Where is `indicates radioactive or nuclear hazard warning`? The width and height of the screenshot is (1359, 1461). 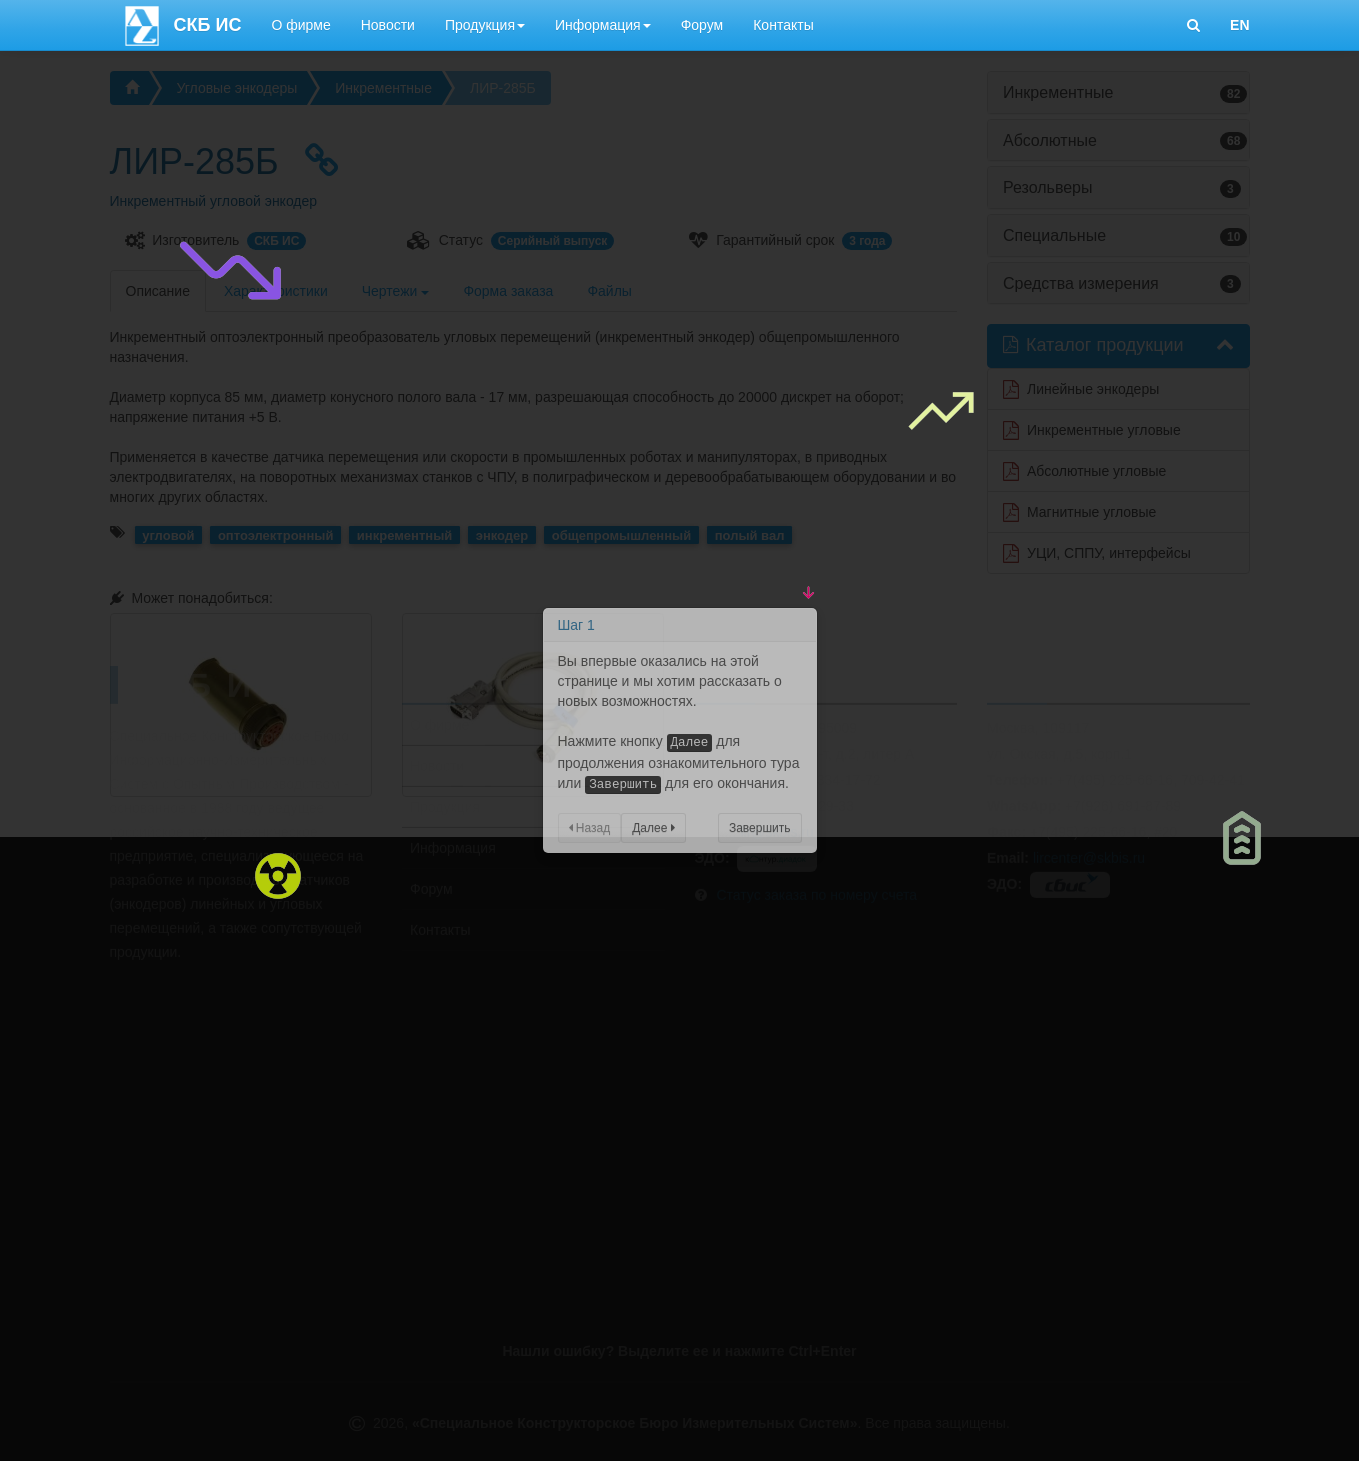
indicates radioactive or nuclear hazard warning is located at coordinates (278, 876).